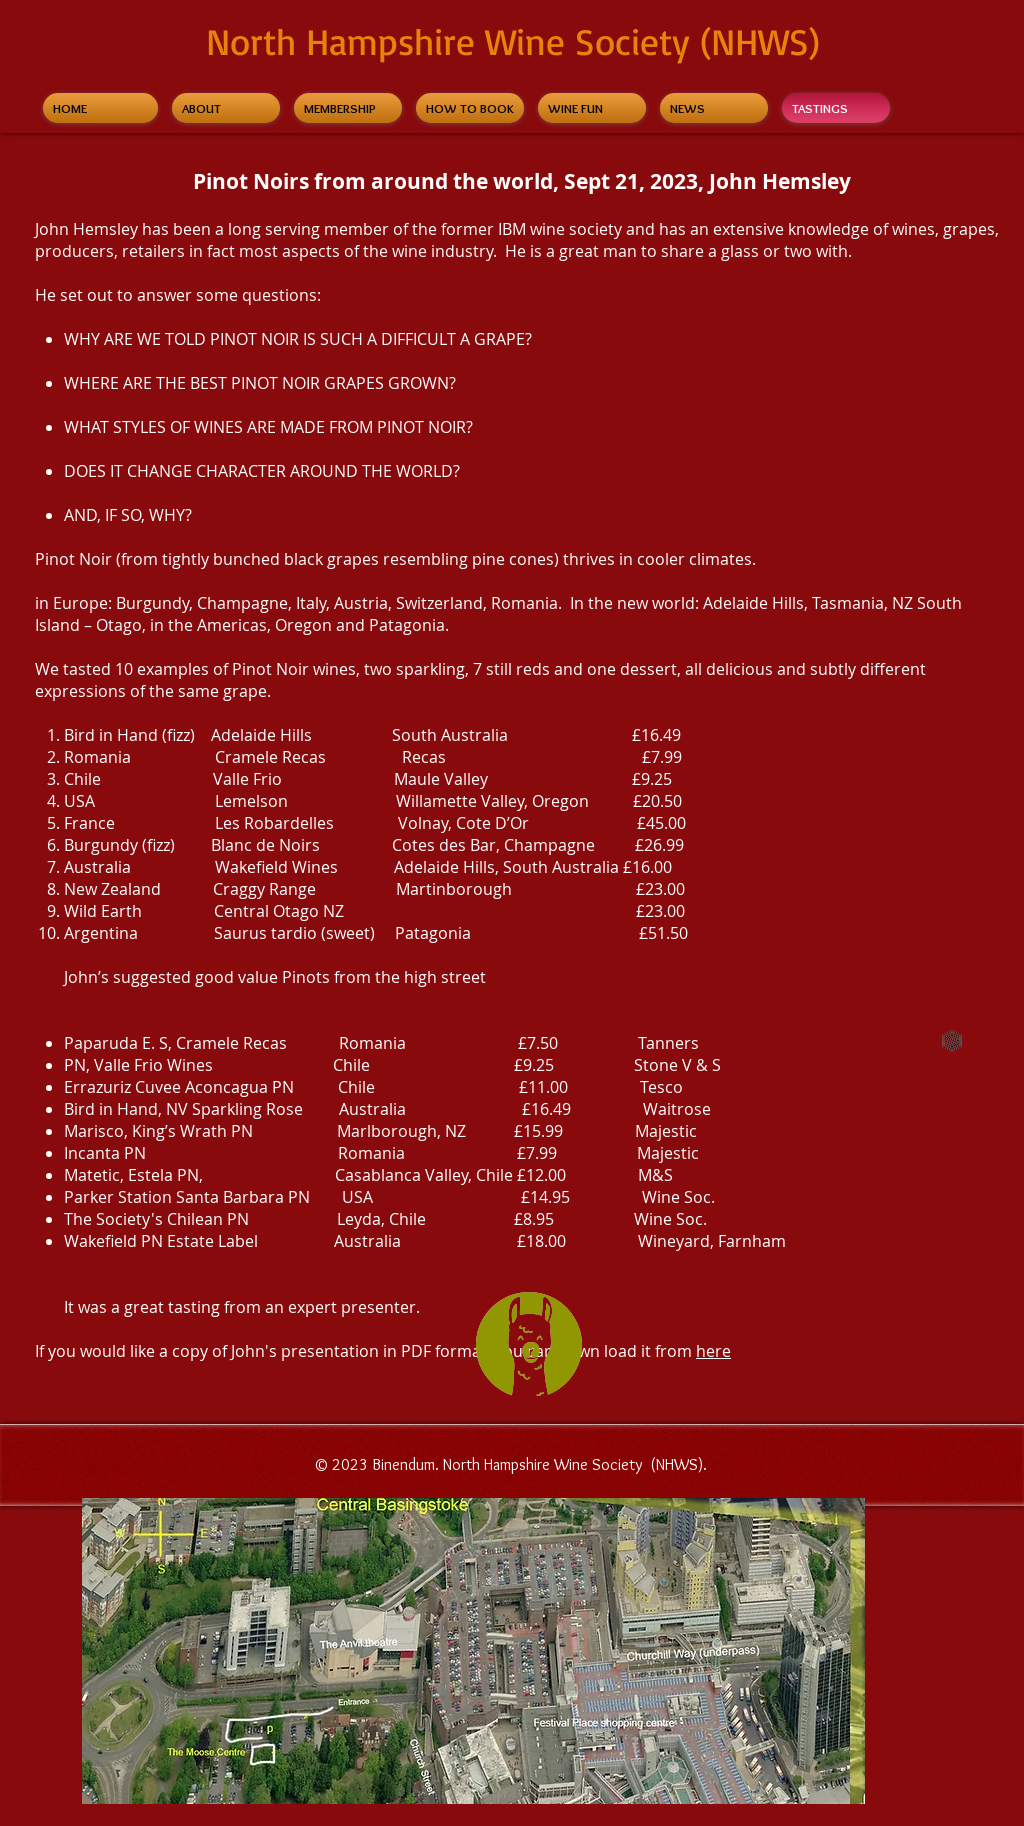 This screenshot has width=1024, height=1826. Describe the element at coordinates (529, 1344) in the screenshot. I see `open vikunja task management app` at that location.